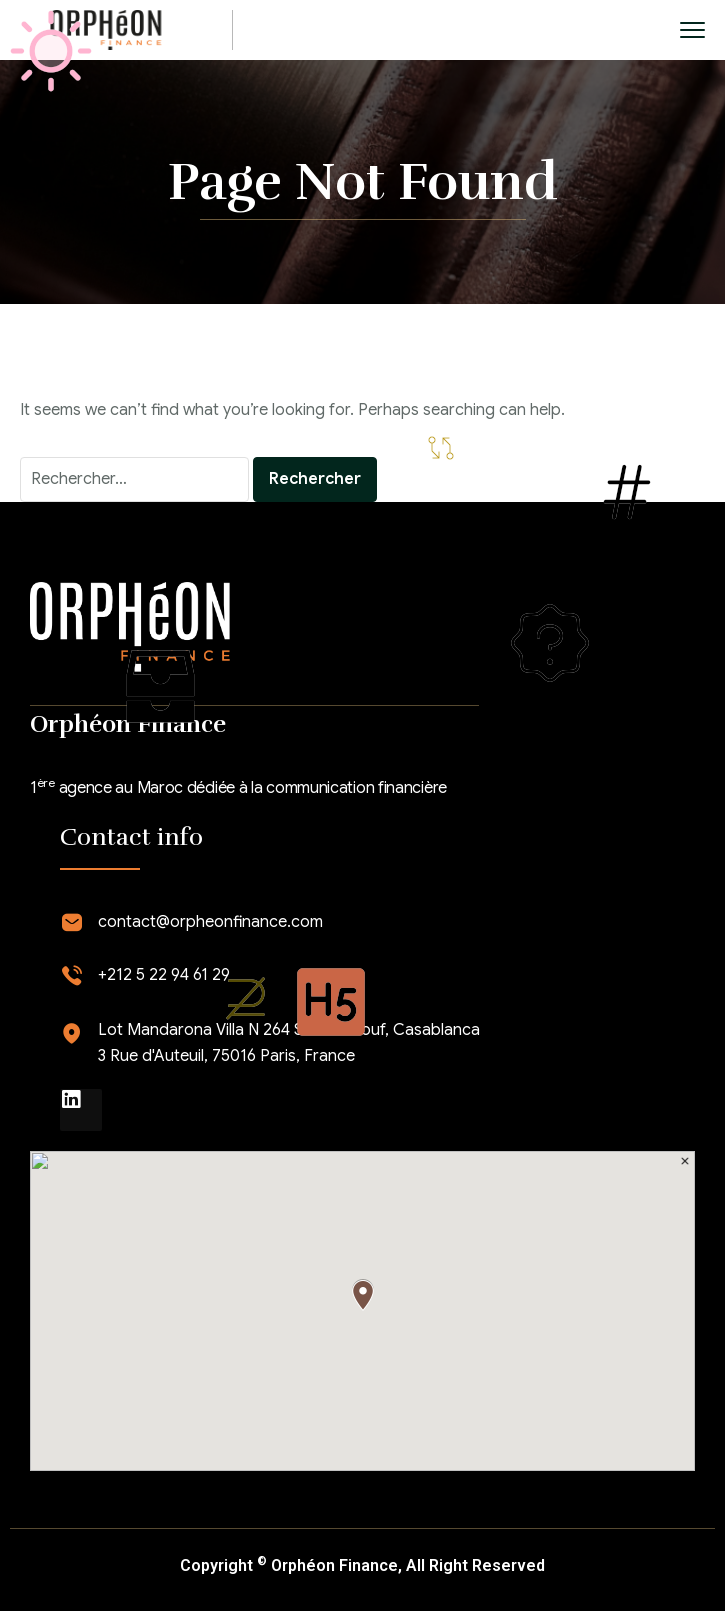 The image size is (725, 1611). What do you see at coordinates (627, 492) in the screenshot?
I see `add or search hashtags` at bounding box center [627, 492].